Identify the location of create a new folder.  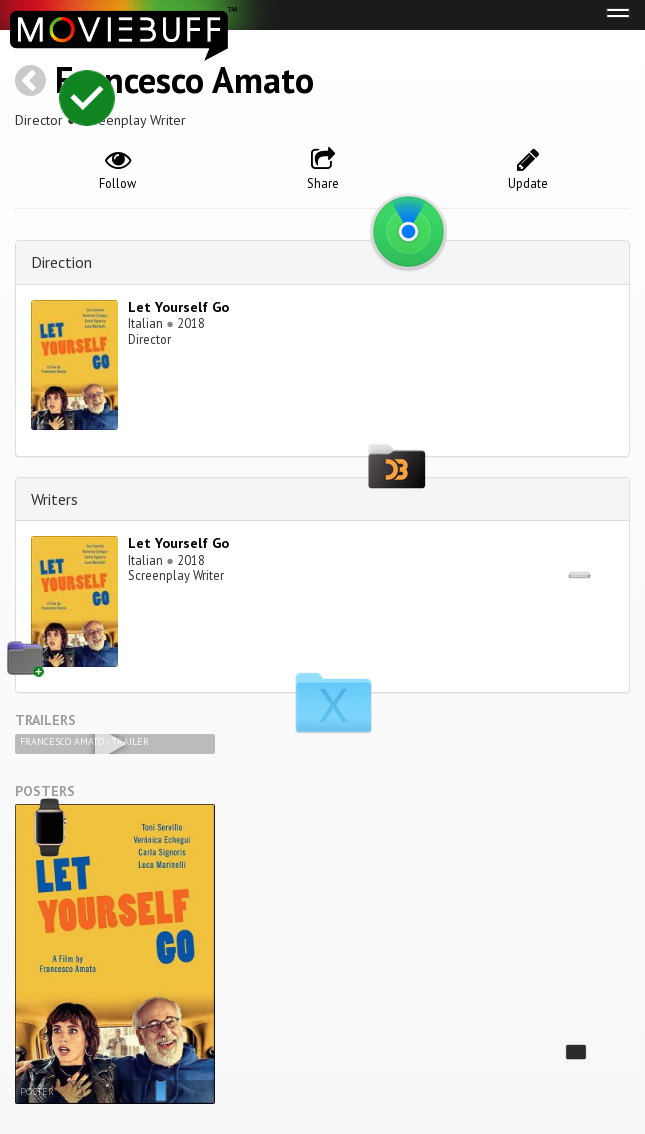
(25, 658).